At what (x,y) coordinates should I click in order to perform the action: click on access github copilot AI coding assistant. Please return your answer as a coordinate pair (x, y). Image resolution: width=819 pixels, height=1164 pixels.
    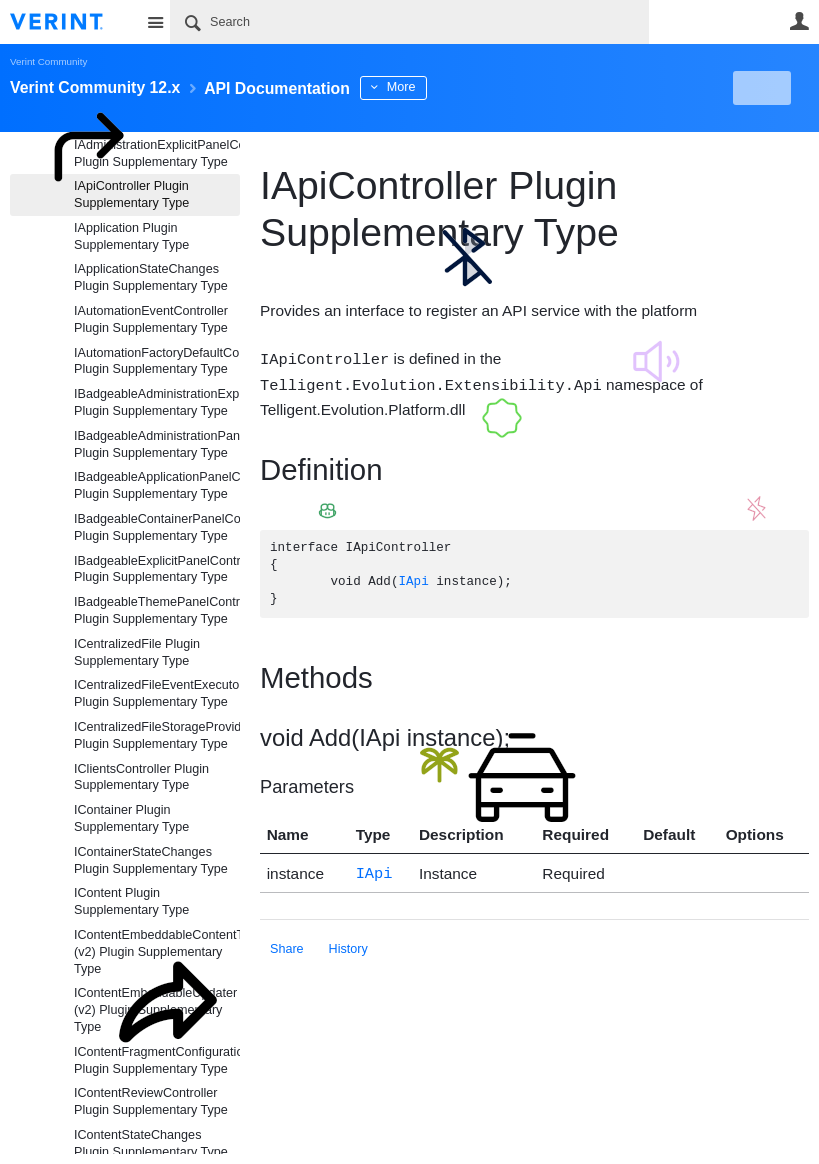
    Looking at the image, I should click on (327, 510).